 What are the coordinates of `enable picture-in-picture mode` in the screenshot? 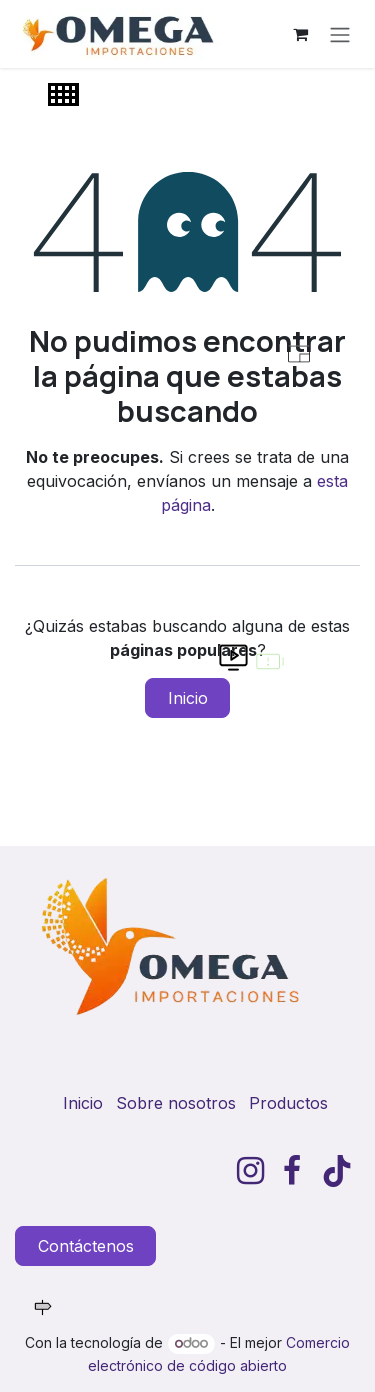 It's located at (299, 354).